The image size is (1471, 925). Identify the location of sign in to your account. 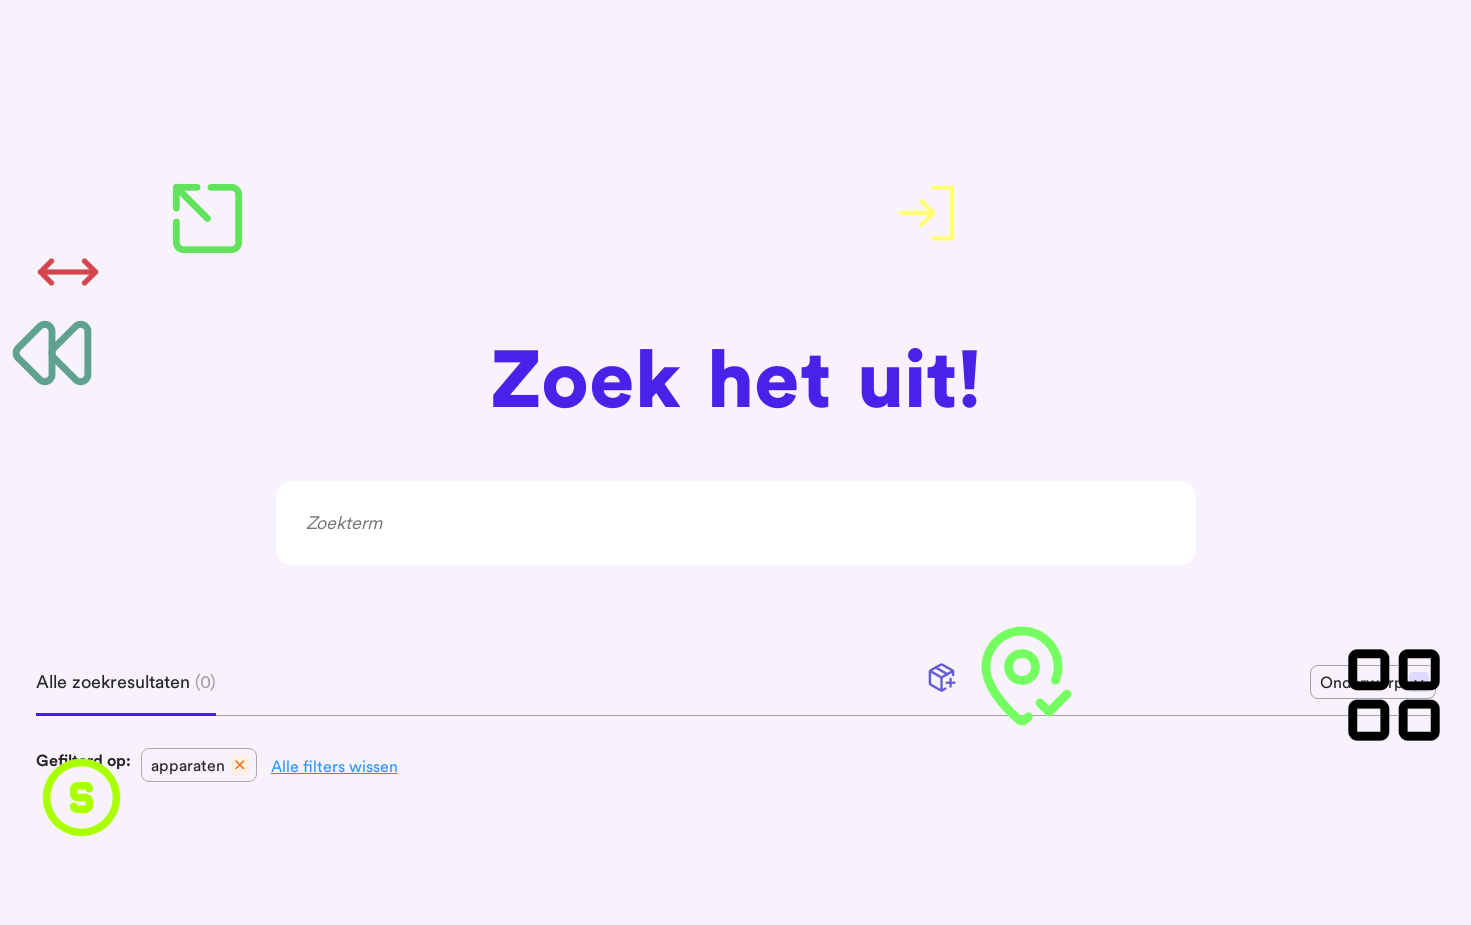
(931, 213).